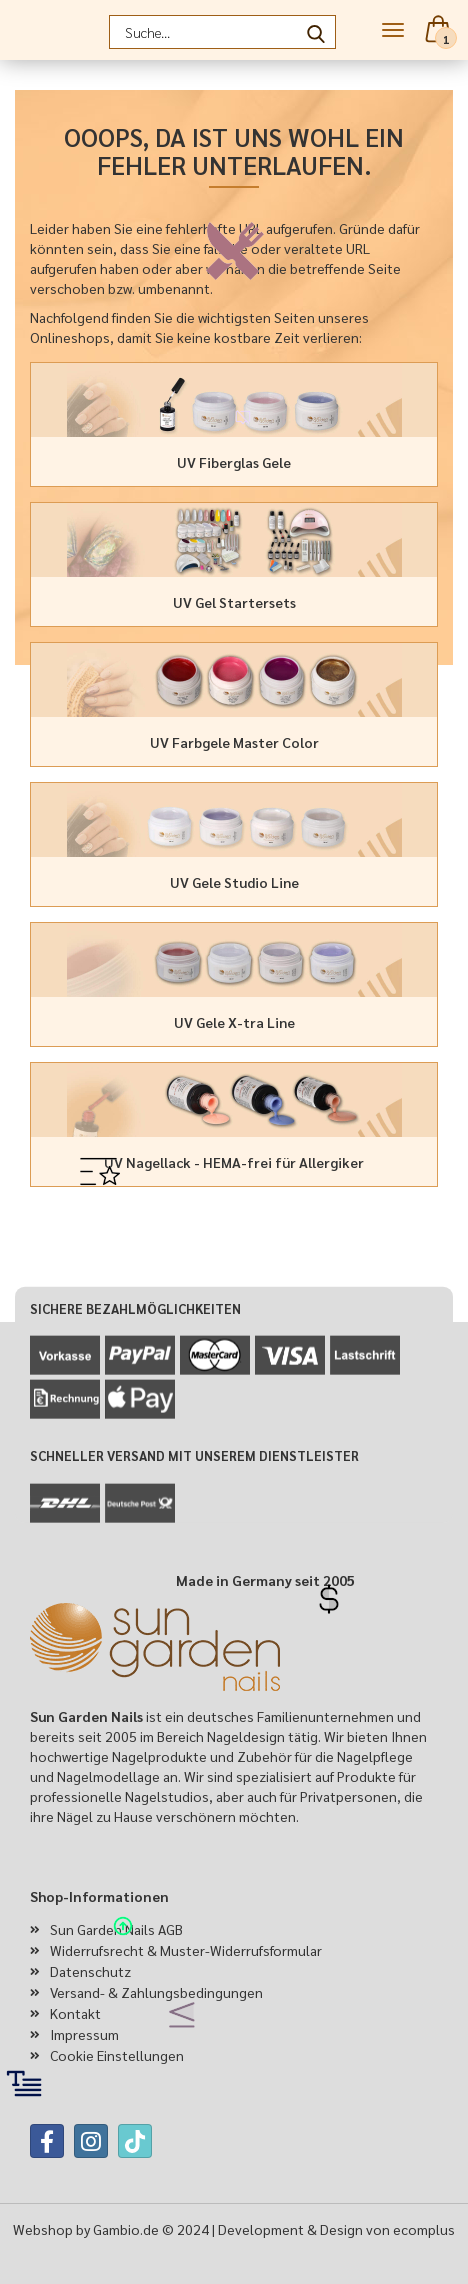  What do you see at coordinates (23, 2083) in the screenshot?
I see `read articles from the new york times` at bounding box center [23, 2083].